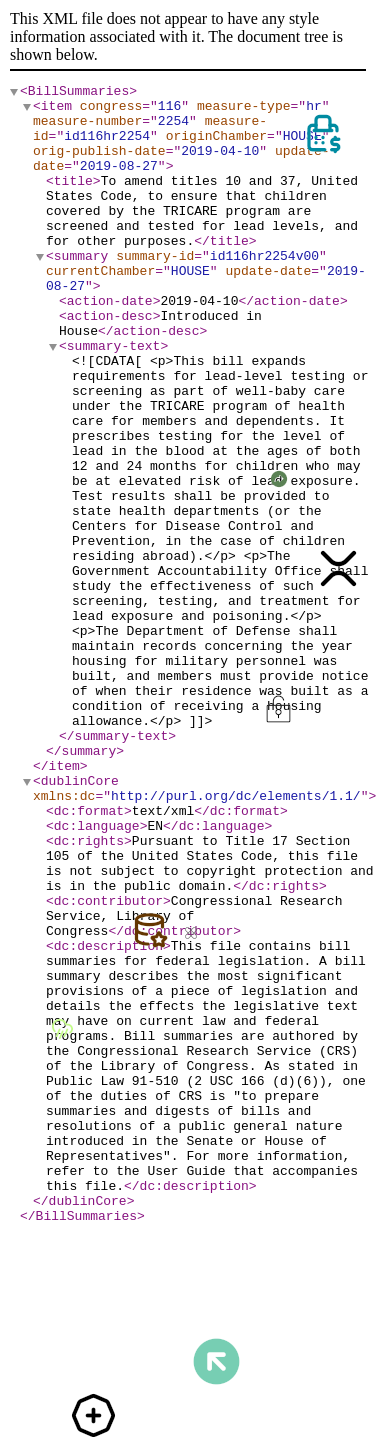  What do you see at coordinates (62, 1028) in the screenshot?
I see `indicates rainy and windy weather conditions` at bounding box center [62, 1028].